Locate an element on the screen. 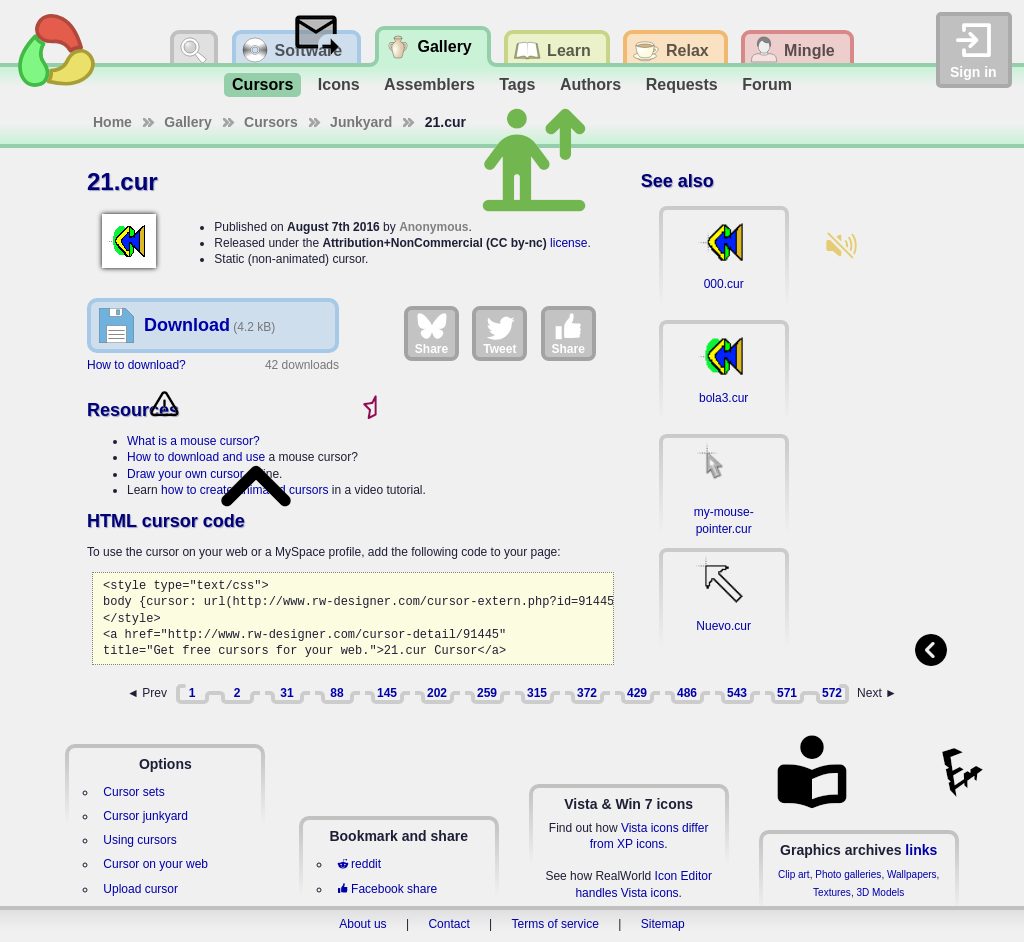 The image size is (1024, 942). collapse an expanded section is located at coordinates (256, 489).